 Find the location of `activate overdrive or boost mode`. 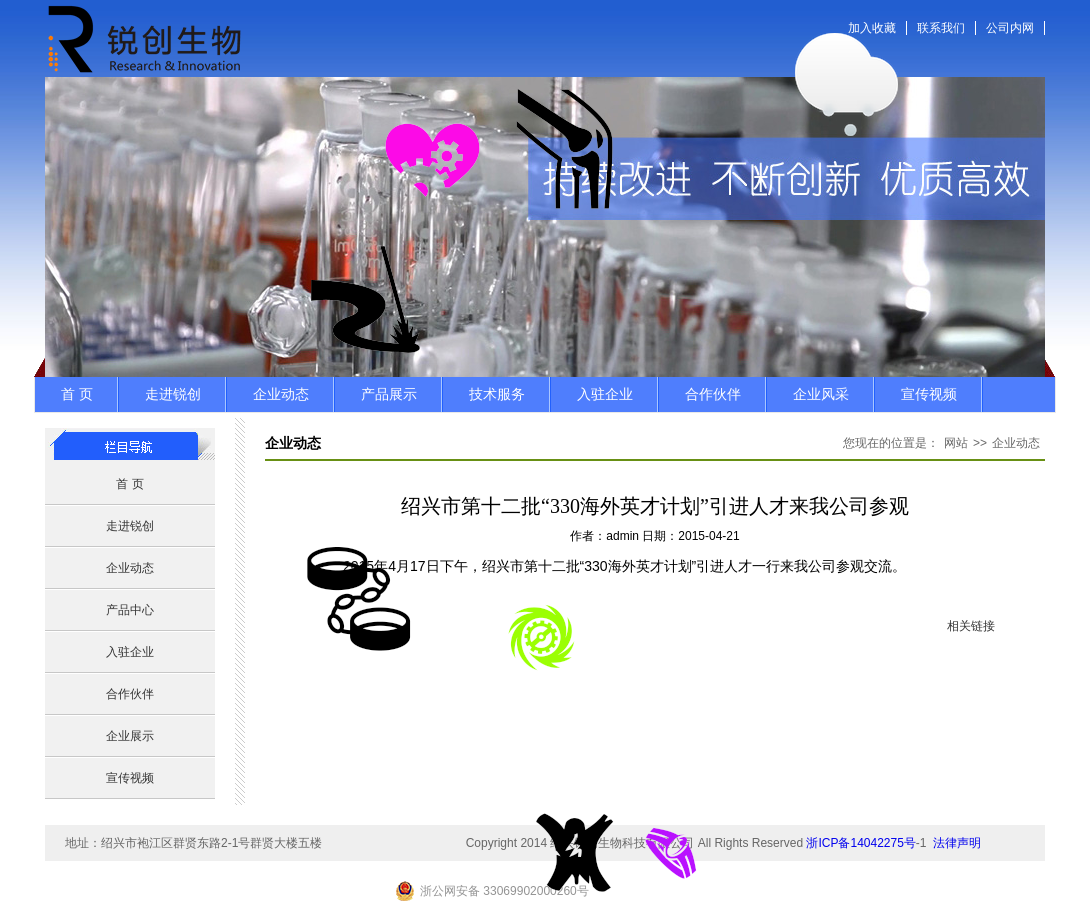

activate overdrive or boost mode is located at coordinates (541, 637).